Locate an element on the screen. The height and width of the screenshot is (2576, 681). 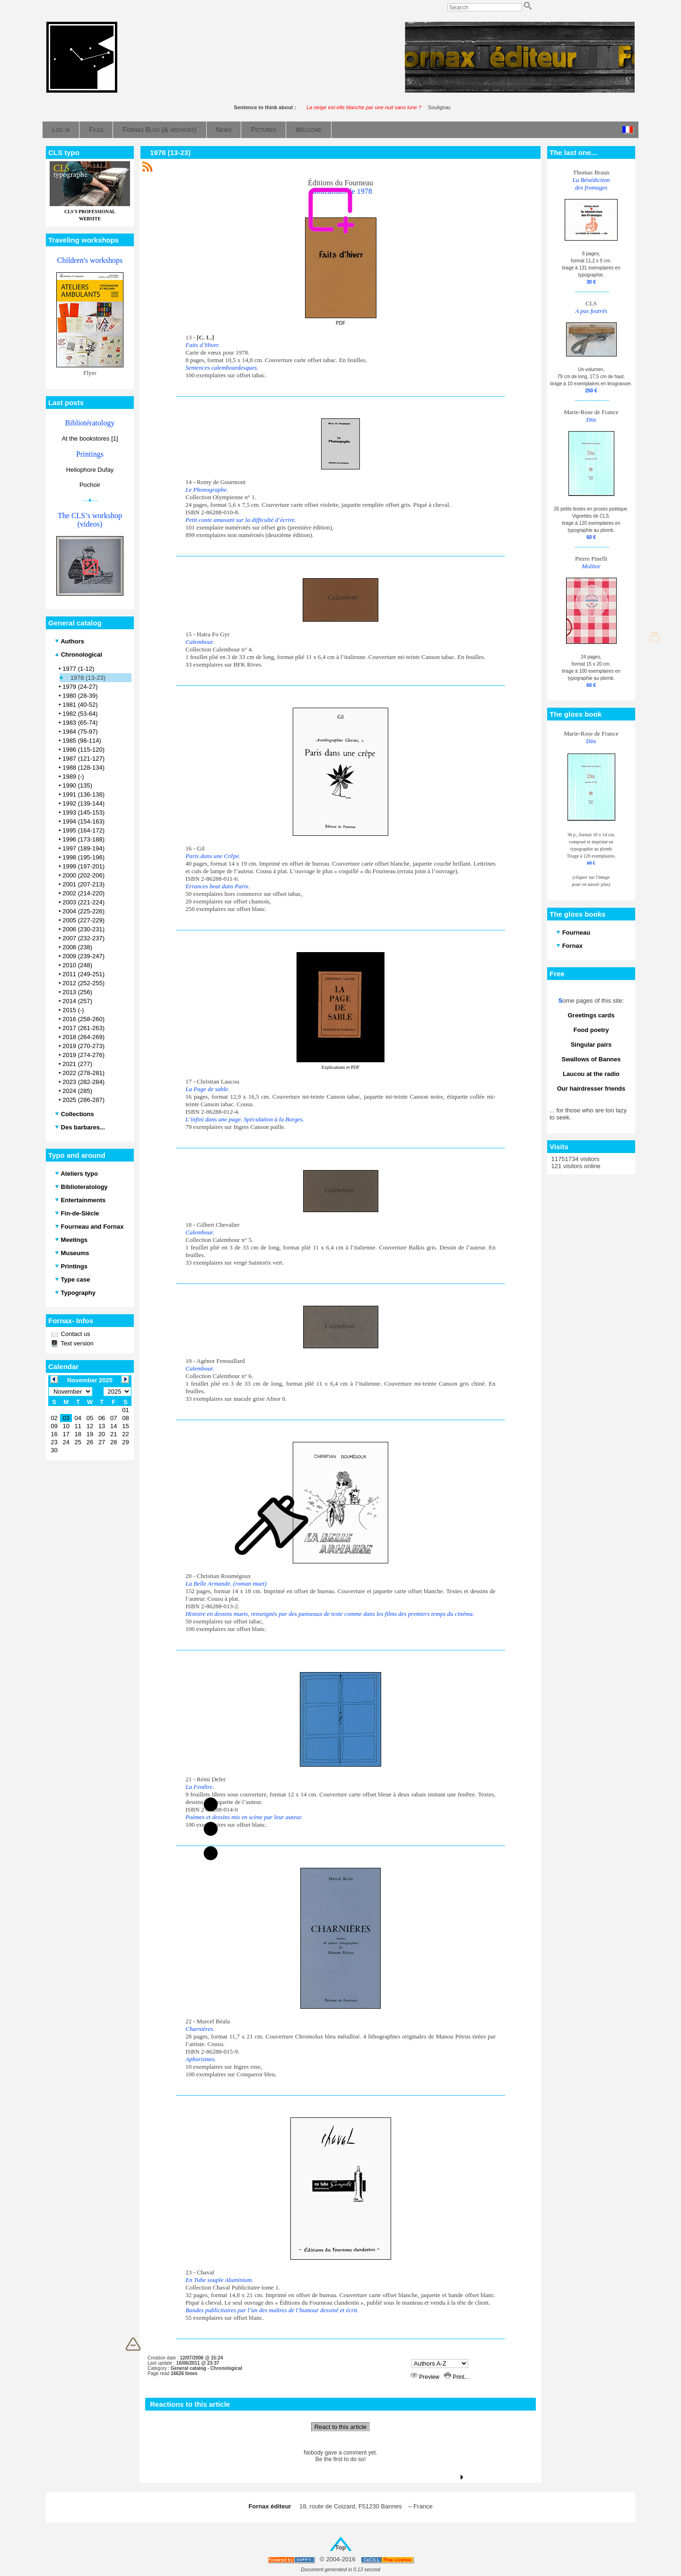
navigate to the next item or screen is located at coordinates (462, 2477).